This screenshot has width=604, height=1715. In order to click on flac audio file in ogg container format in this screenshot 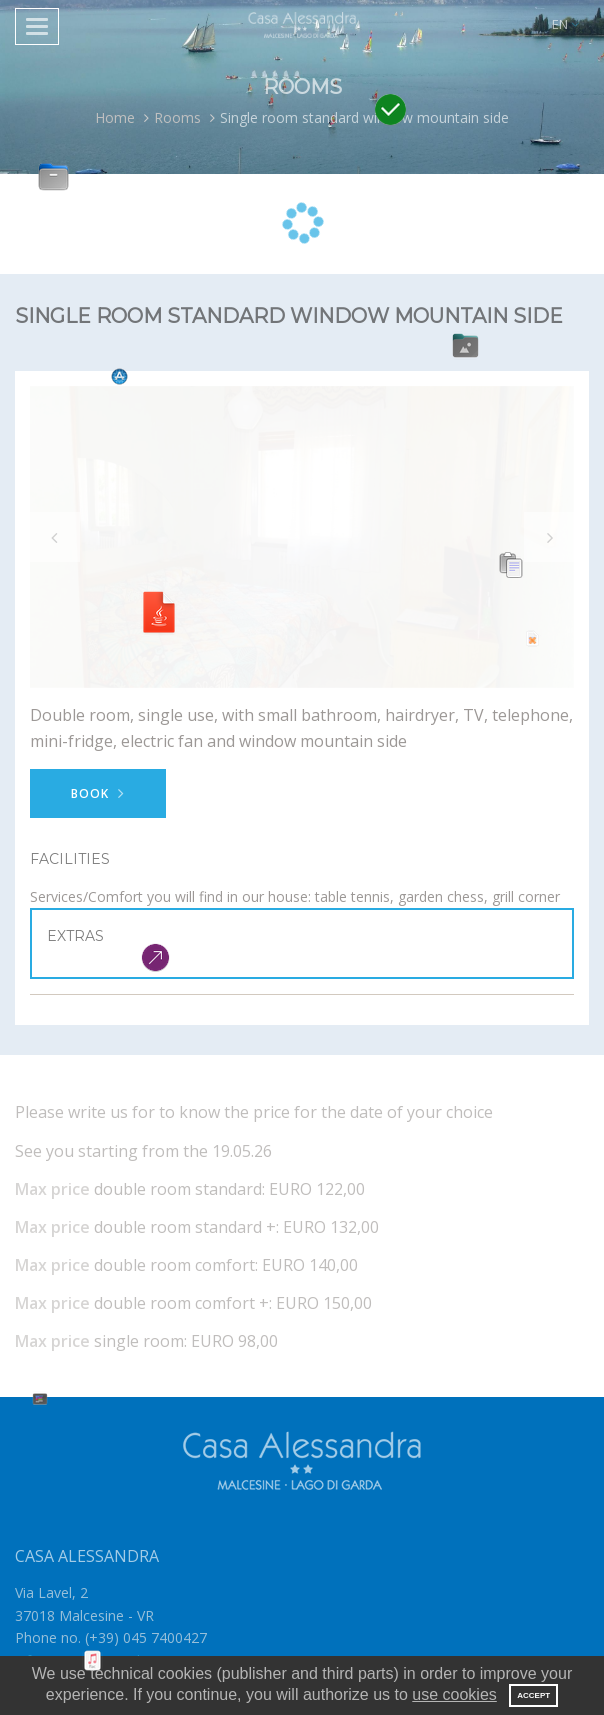, I will do `click(92, 1660)`.